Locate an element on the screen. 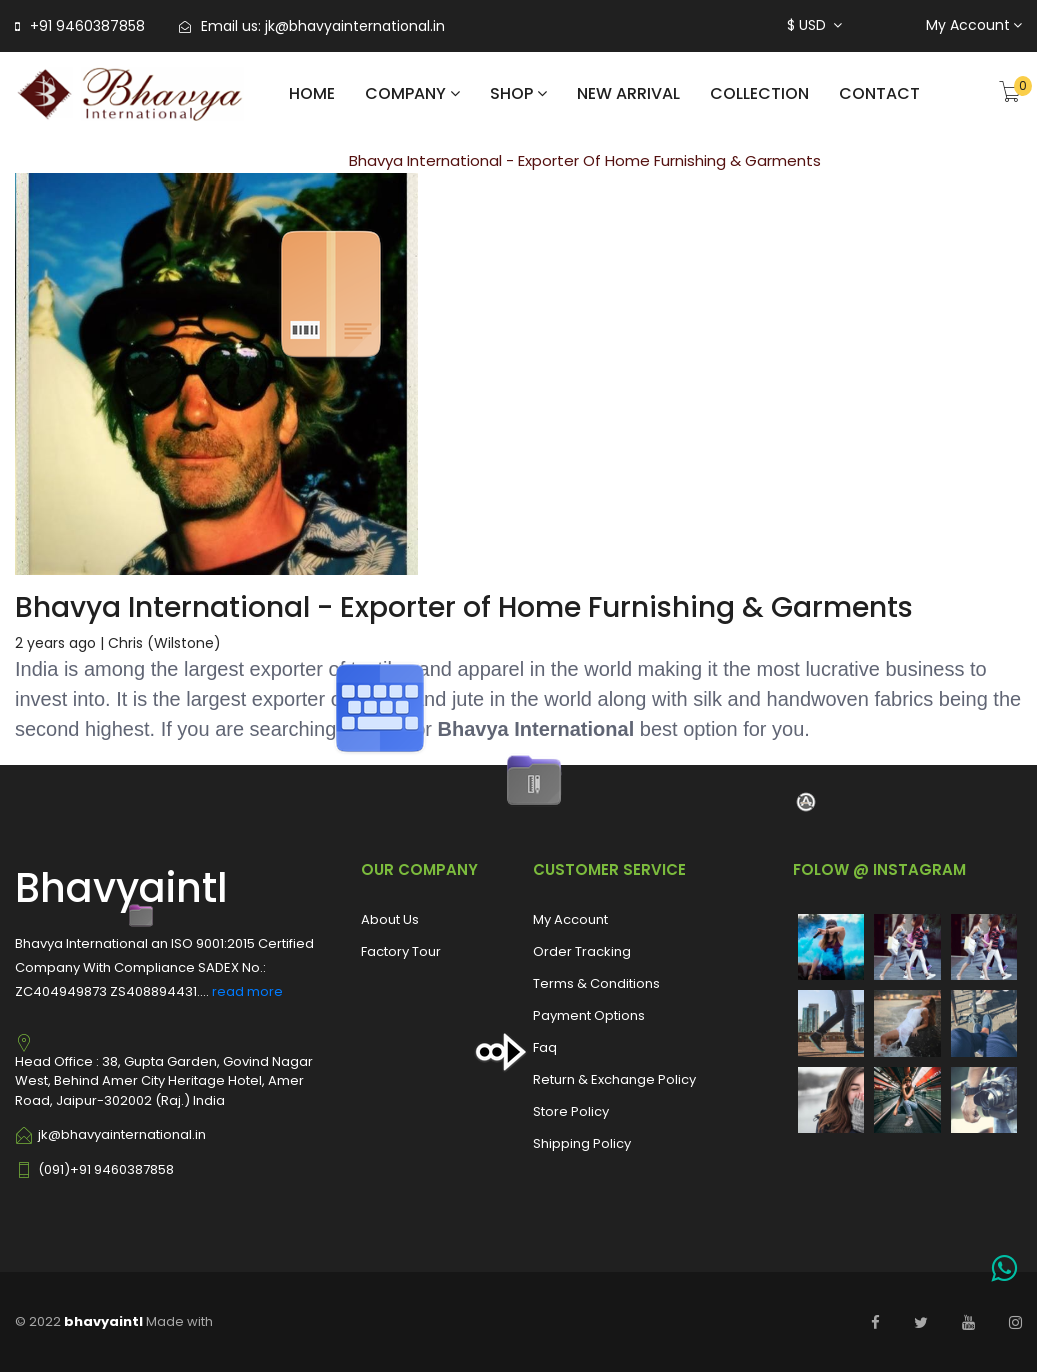  access keyboard and input device settings is located at coordinates (380, 708).